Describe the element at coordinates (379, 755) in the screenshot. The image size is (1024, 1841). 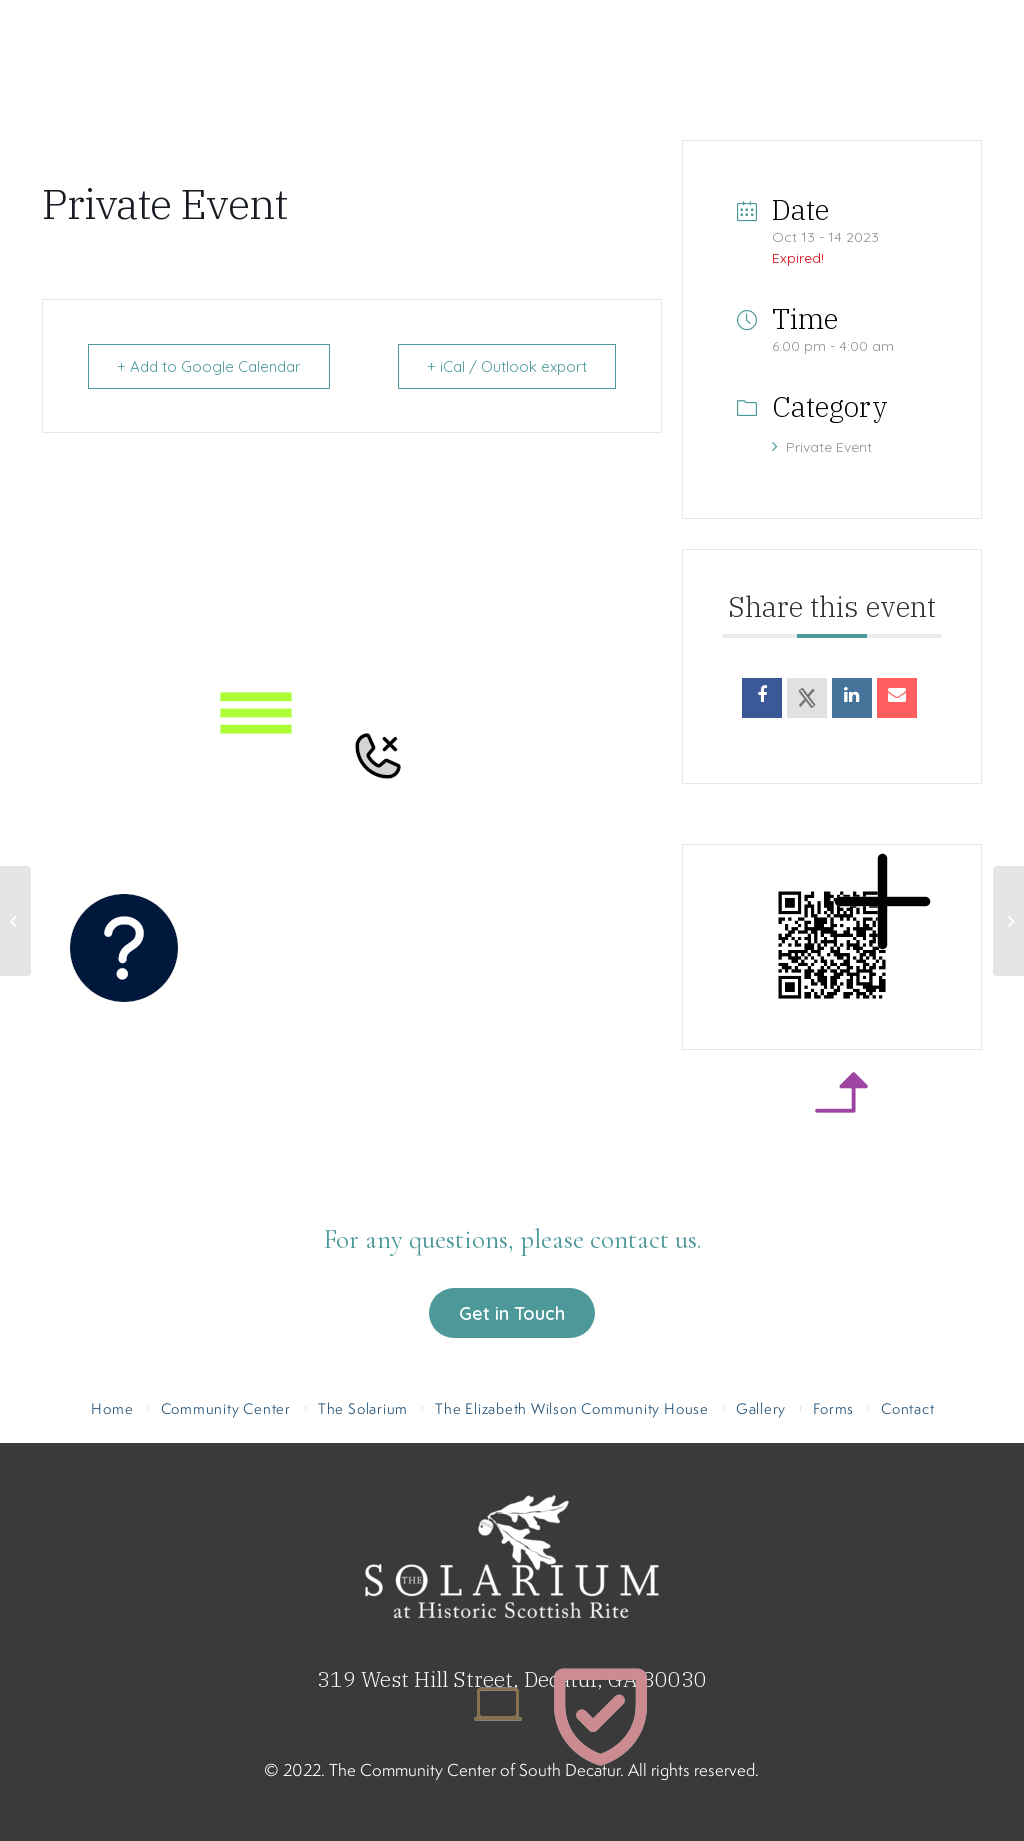
I see `end or decline a phone call` at that location.